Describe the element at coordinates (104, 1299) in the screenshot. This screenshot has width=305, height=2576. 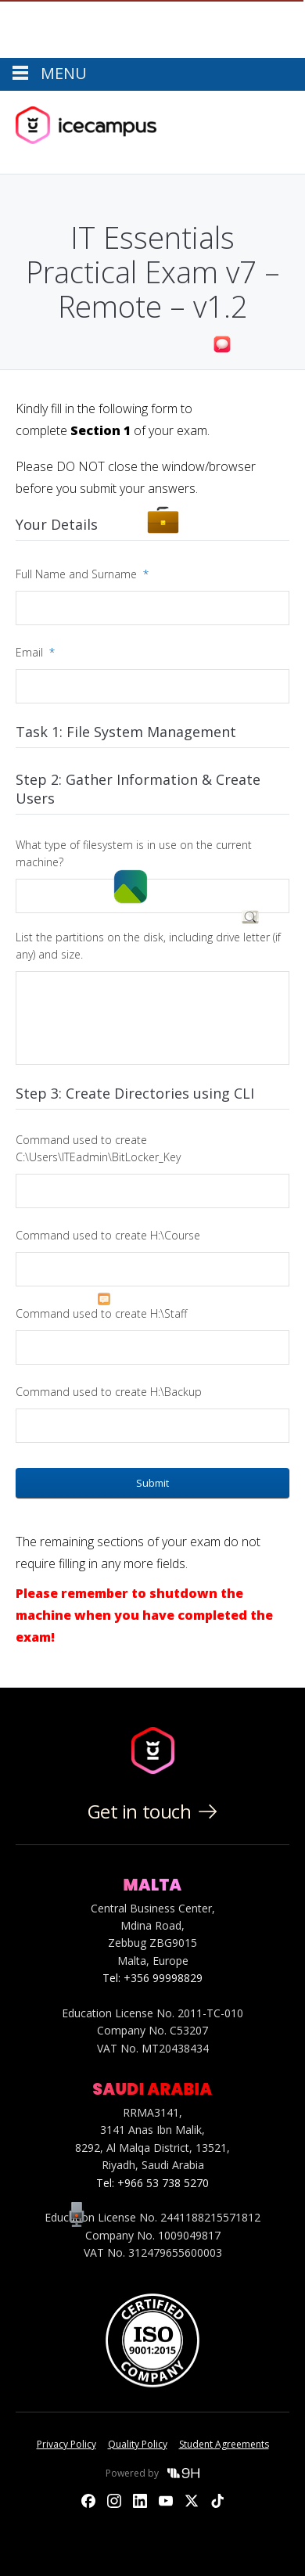
I see `open the messaging or chat app` at that location.